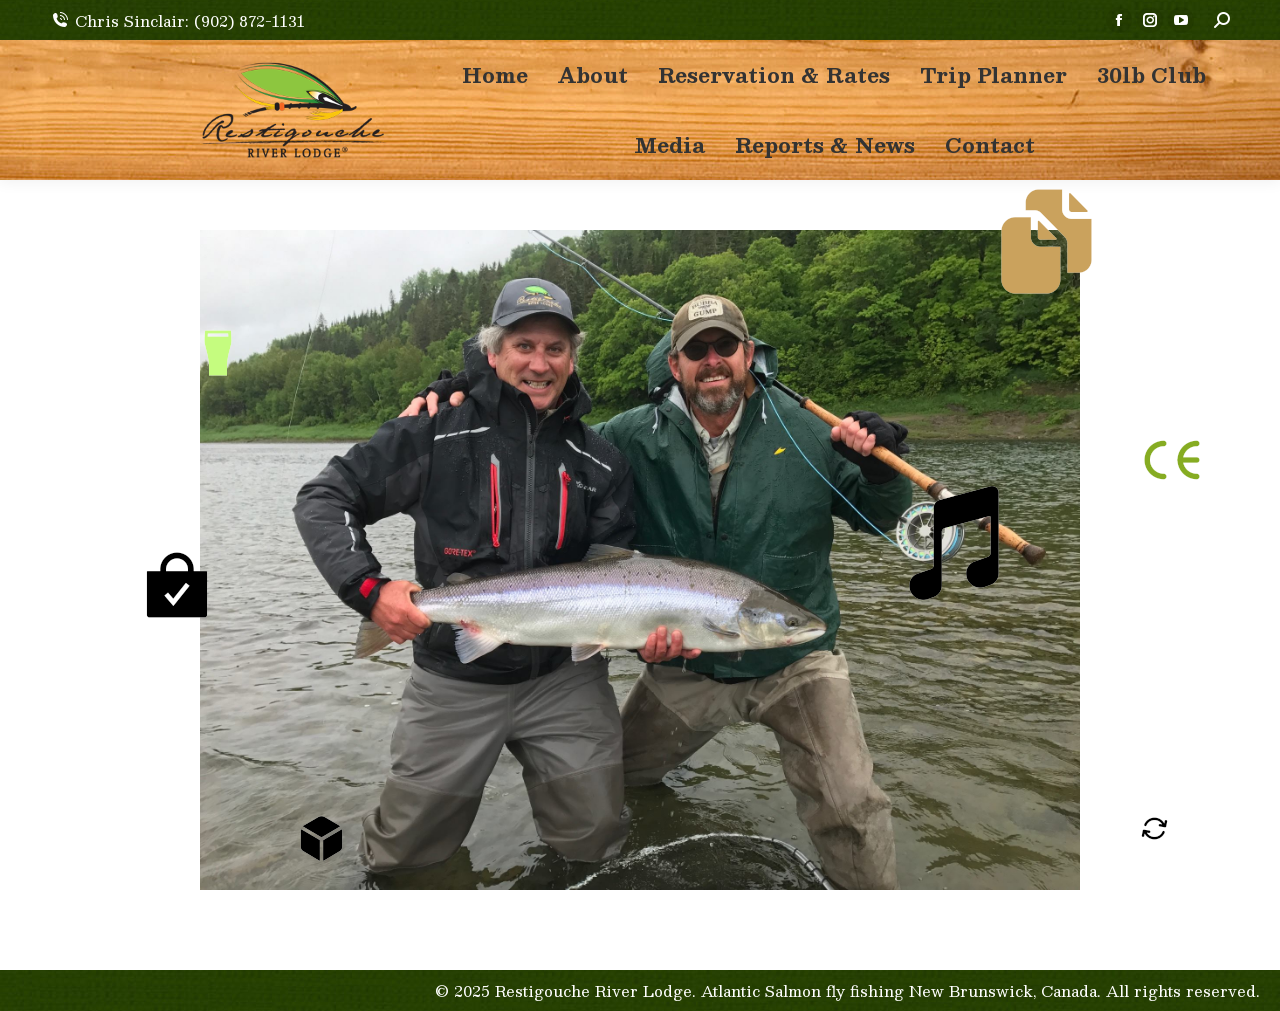  I want to click on open music player or library, so click(954, 543).